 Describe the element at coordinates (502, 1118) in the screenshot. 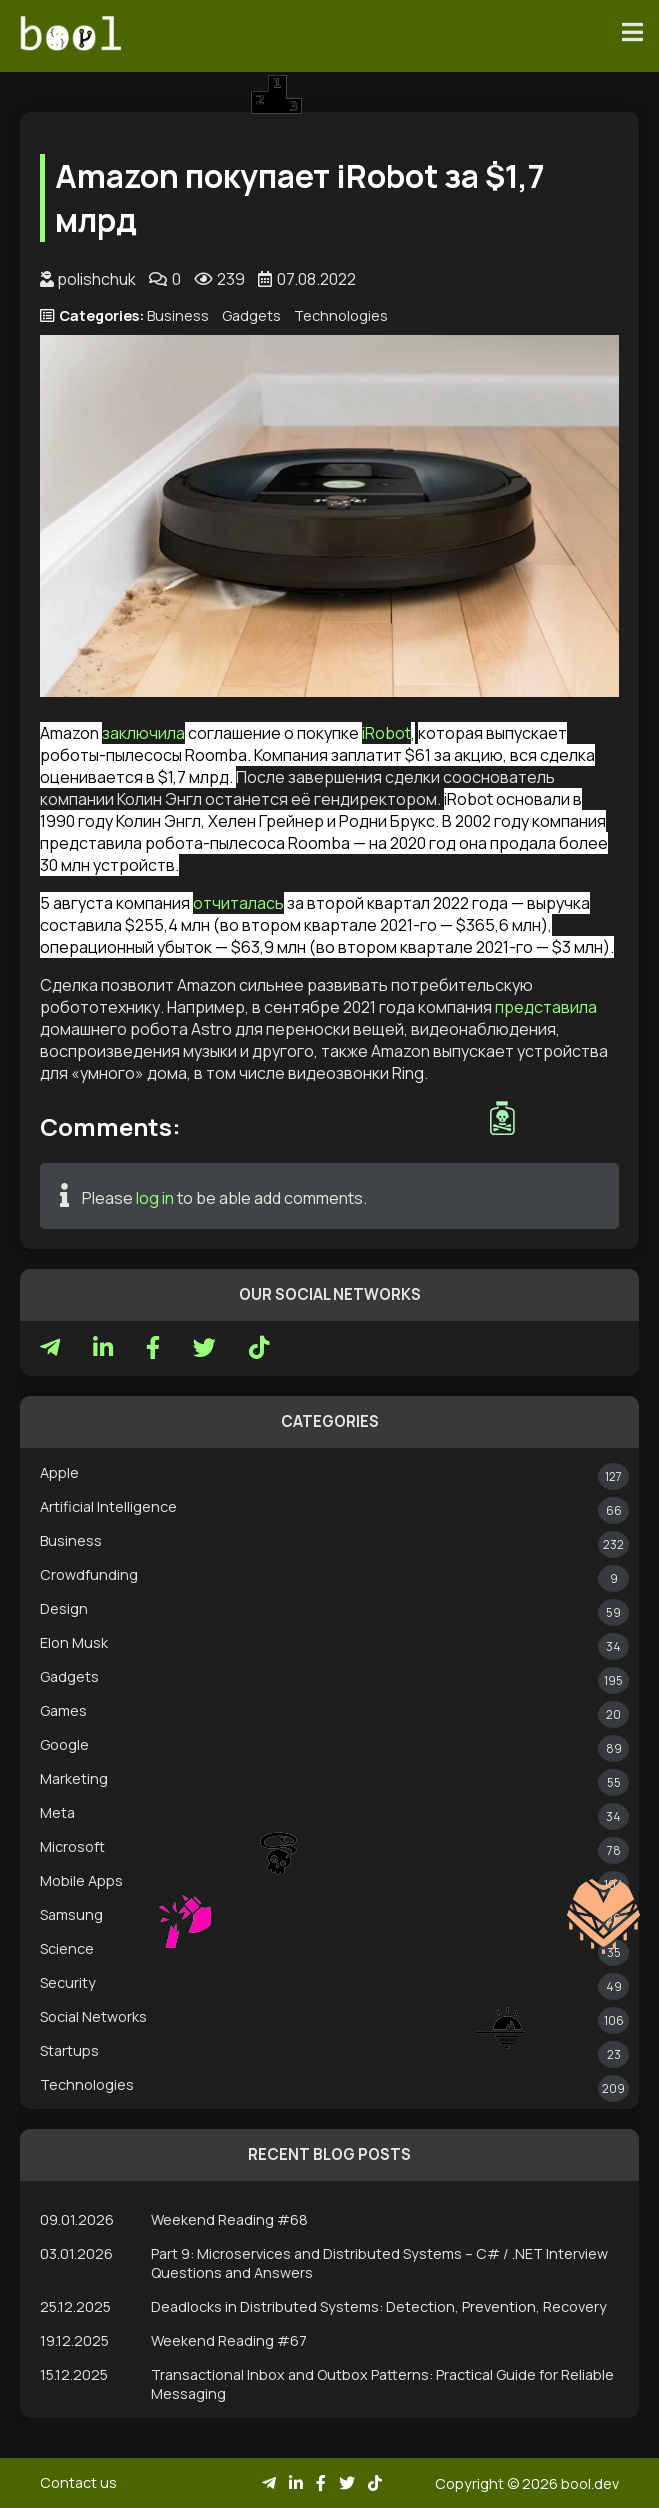

I see `poison or toxic item in game inventory` at that location.